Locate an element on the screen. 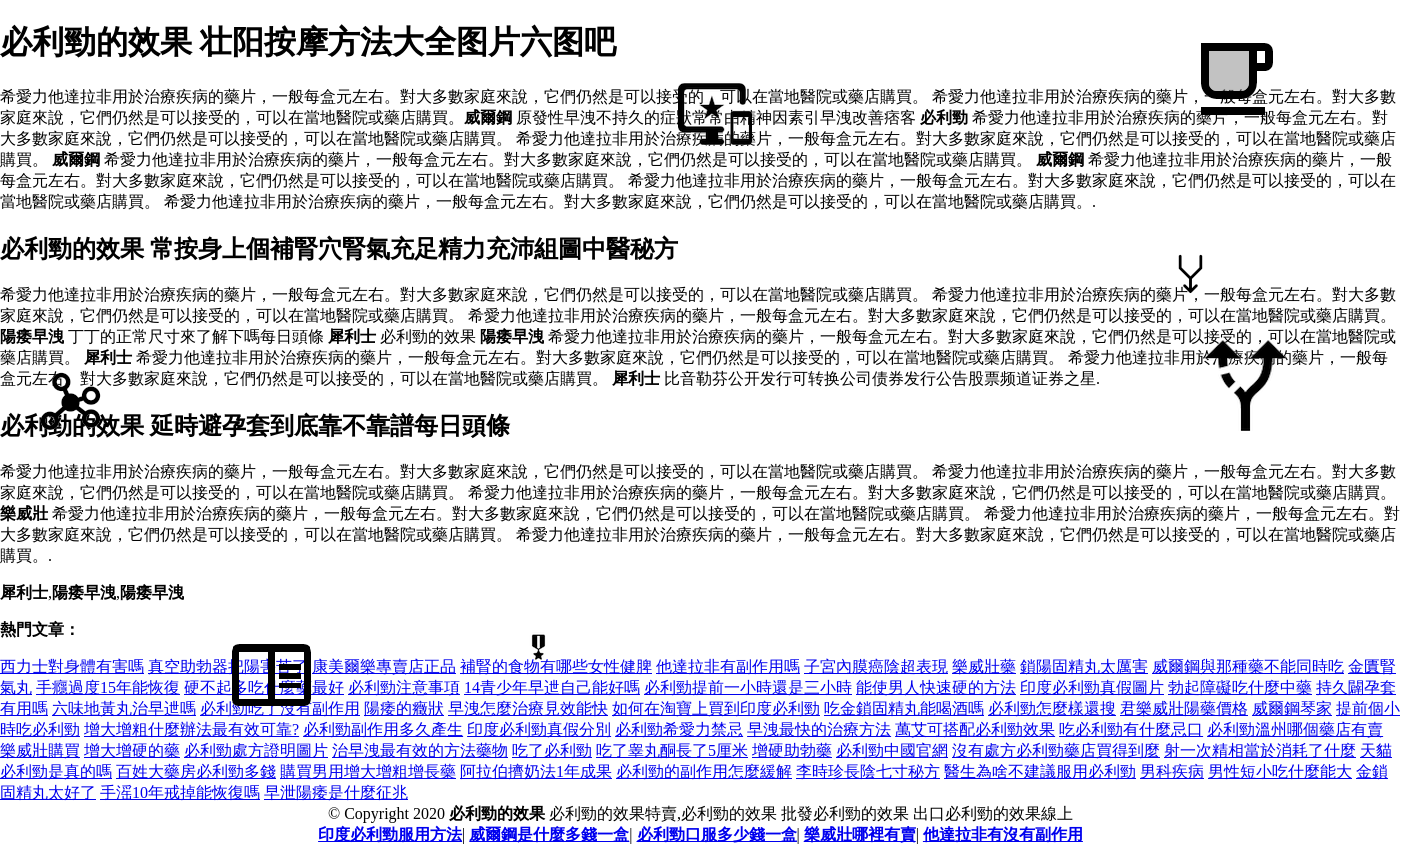  view alternative routes is located at coordinates (1245, 385).